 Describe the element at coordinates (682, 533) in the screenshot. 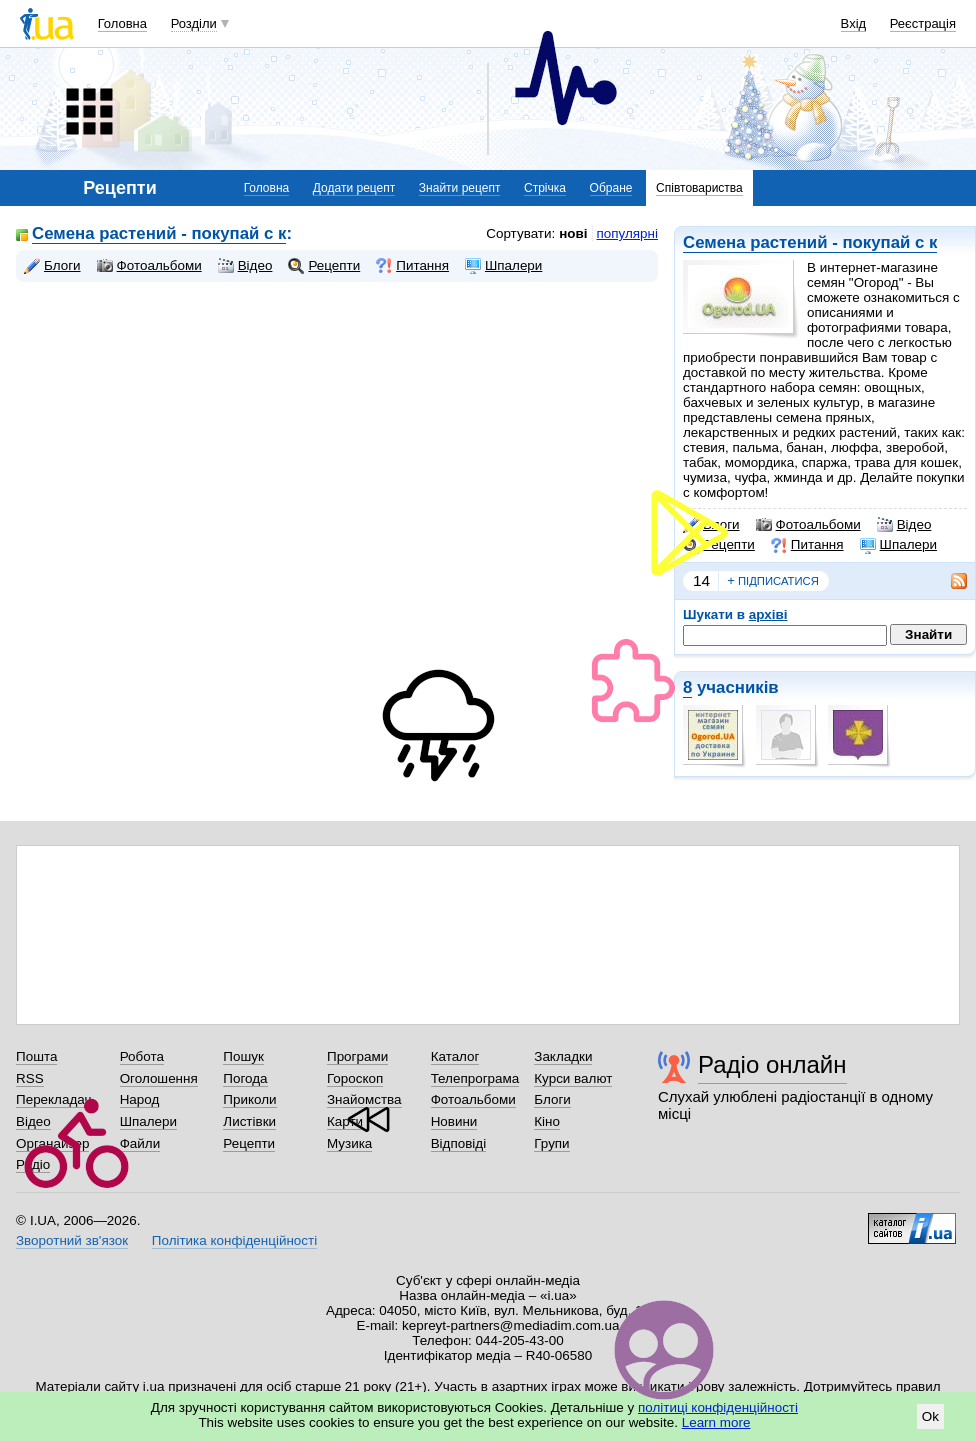

I see `open google play store` at that location.